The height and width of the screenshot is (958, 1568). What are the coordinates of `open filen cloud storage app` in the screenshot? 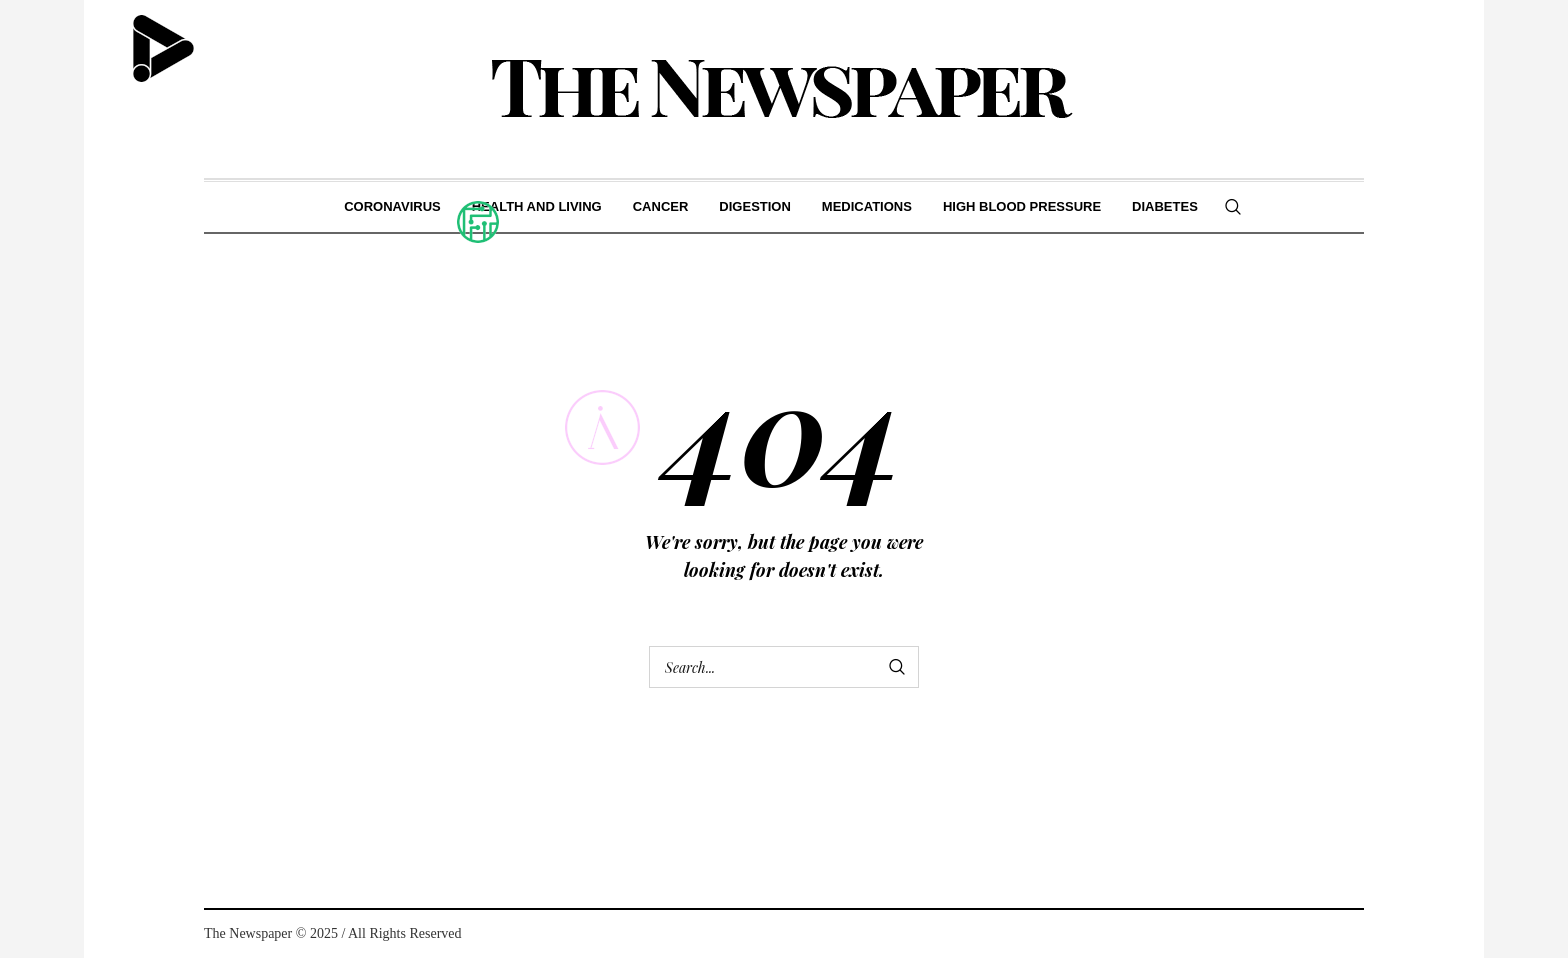 It's located at (478, 222).